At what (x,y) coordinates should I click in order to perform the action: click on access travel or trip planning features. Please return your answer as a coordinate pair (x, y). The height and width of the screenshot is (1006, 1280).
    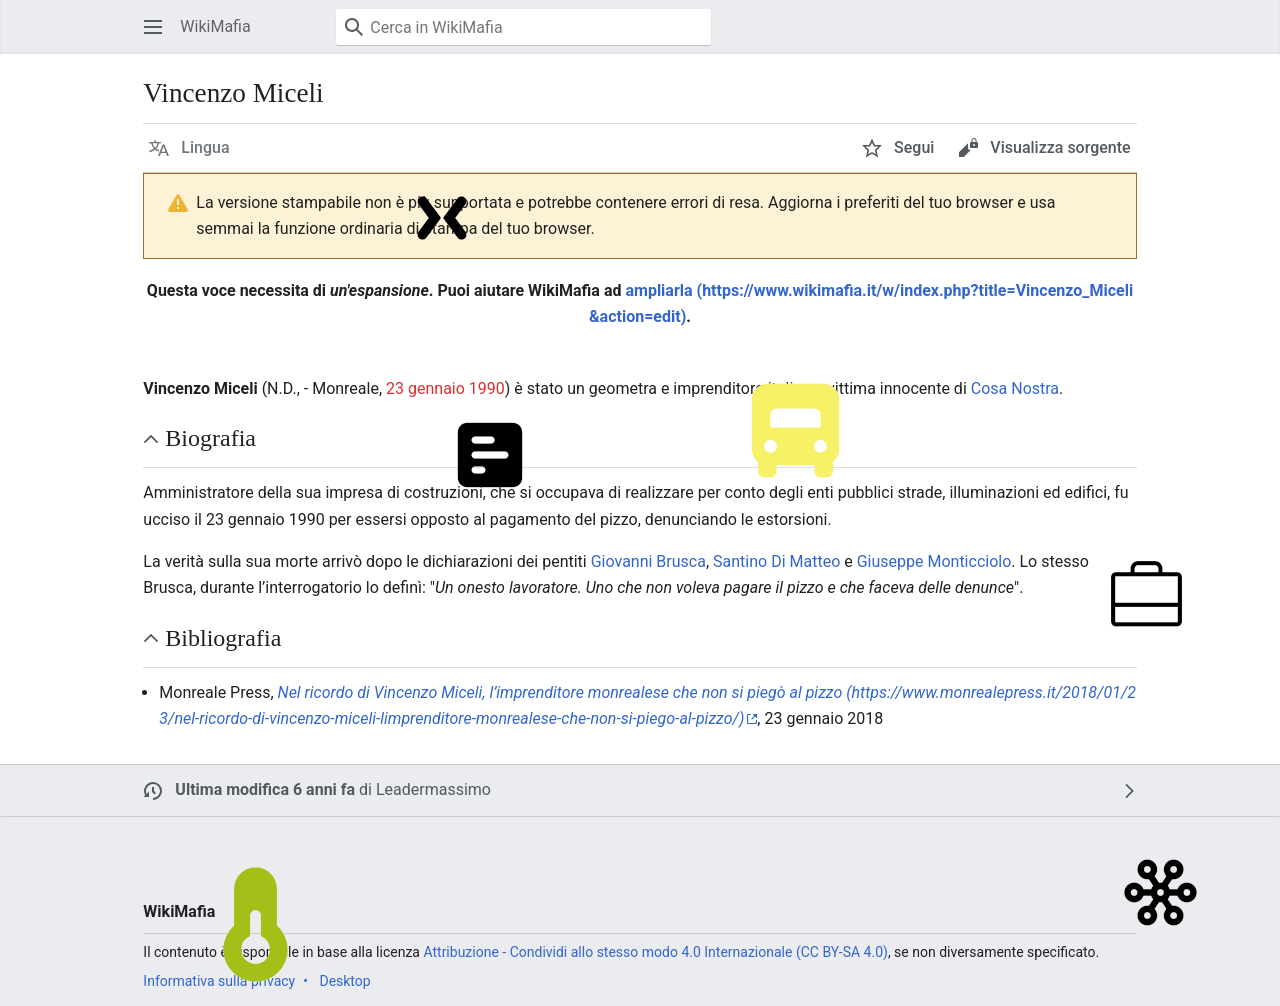
    Looking at the image, I should click on (1146, 596).